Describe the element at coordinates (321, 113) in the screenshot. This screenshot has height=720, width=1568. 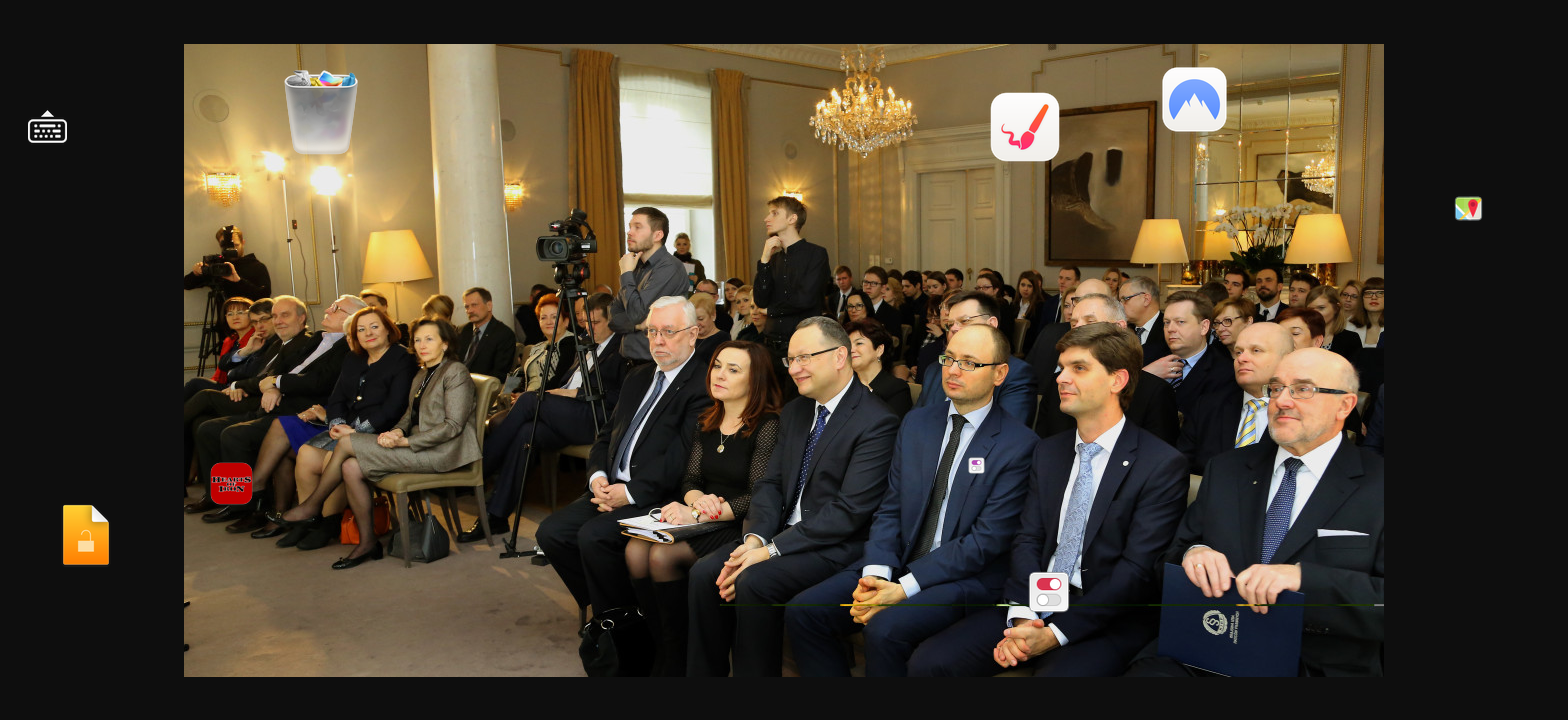
I see `trash bin containing deleted items` at that location.